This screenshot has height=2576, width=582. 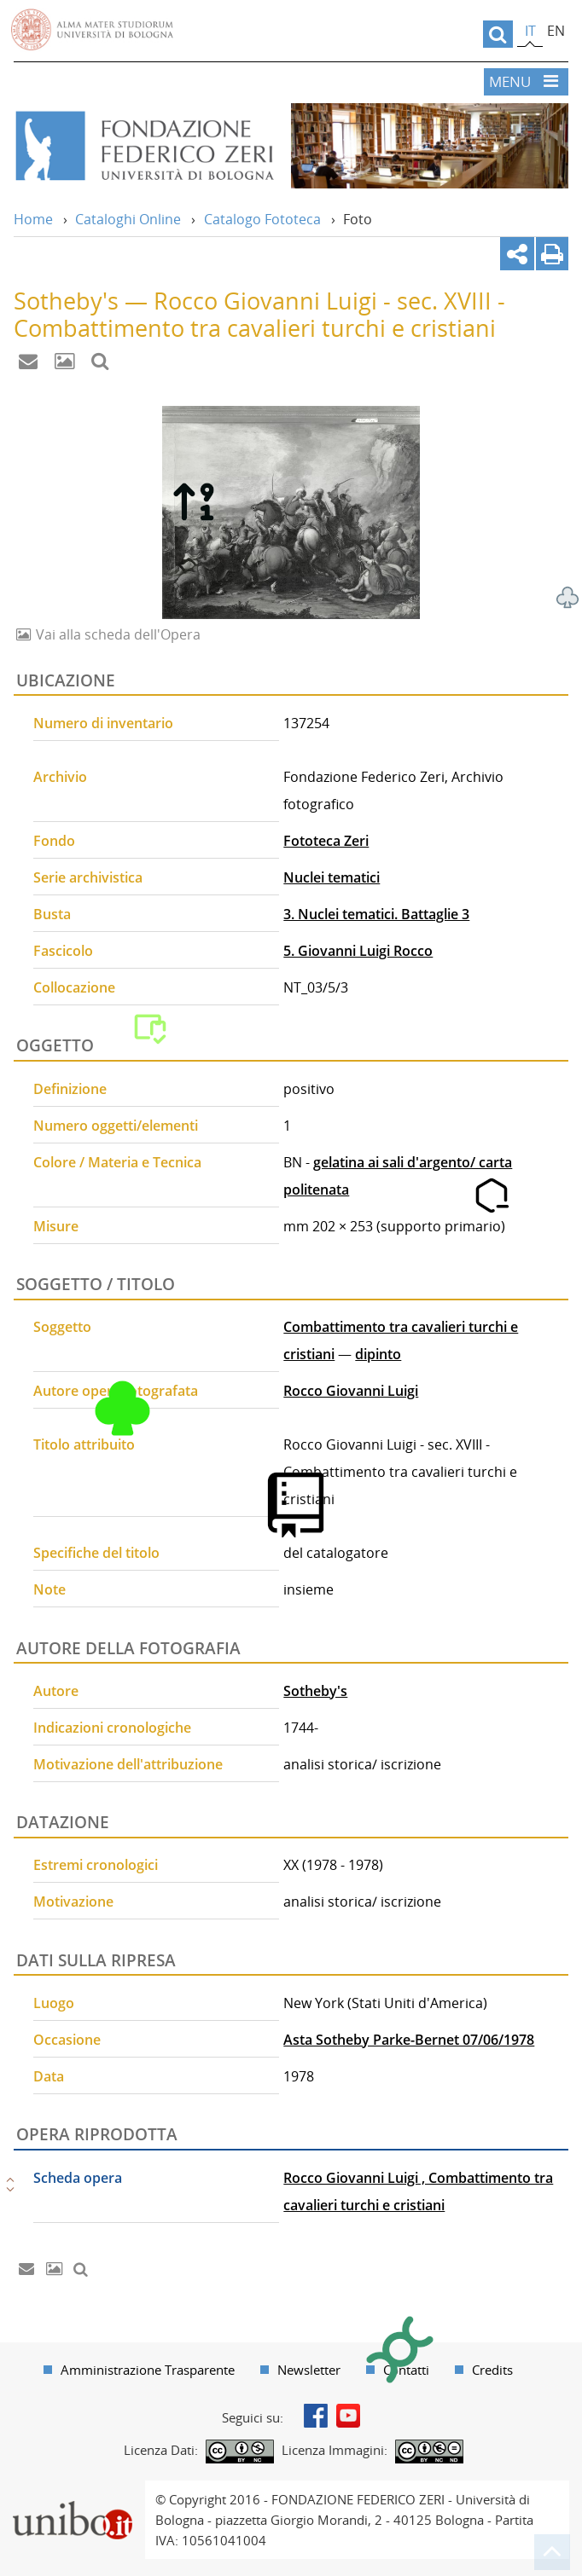 I want to click on access repository or project files, so click(x=295, y=1500).